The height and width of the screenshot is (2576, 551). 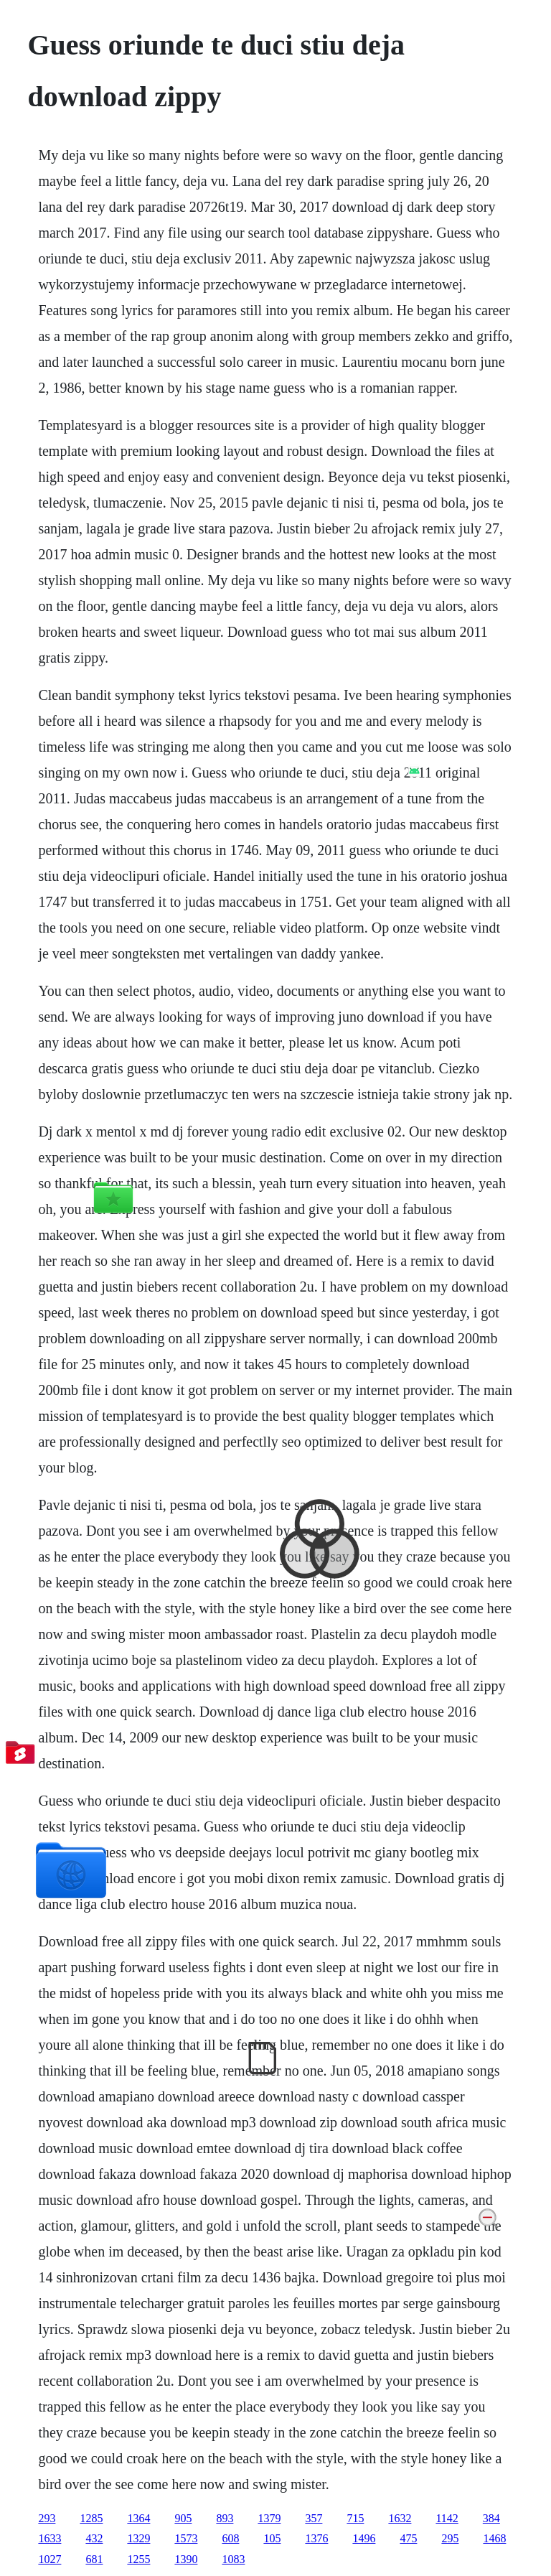 I want to click on zoom out of the current view, so click(x=489, y=2218).